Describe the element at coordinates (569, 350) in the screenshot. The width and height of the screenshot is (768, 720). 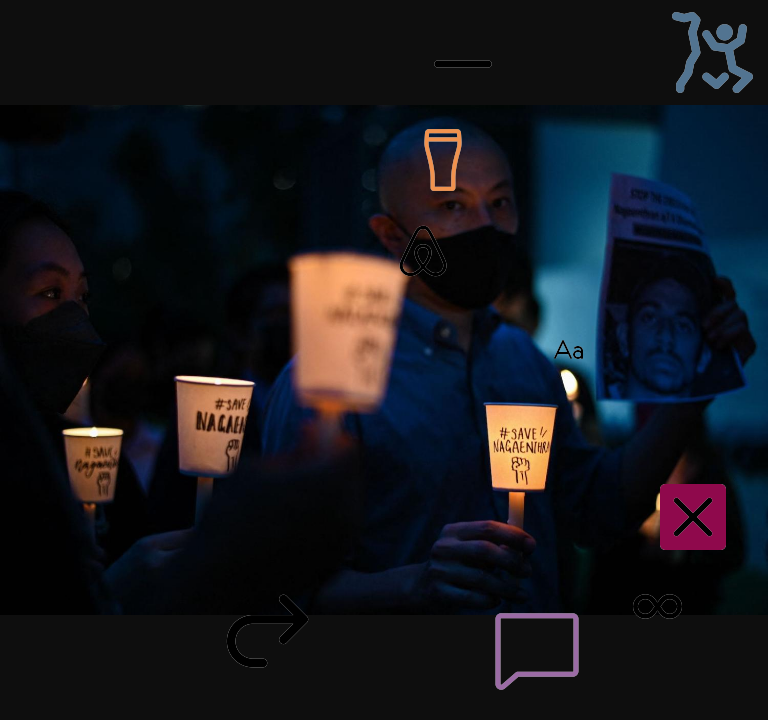
I see `adjust font or text size settings` at that location.